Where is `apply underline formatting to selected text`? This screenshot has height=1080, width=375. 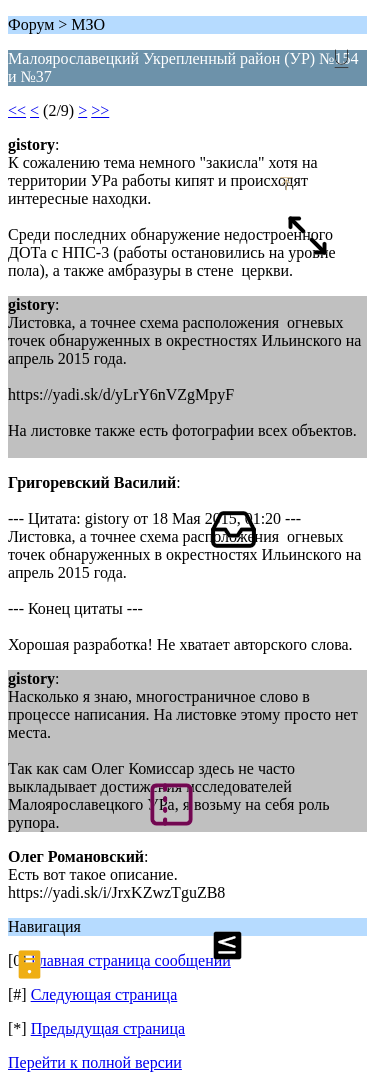 apply underline formatting to selected text is located at coordinates (341, 57).